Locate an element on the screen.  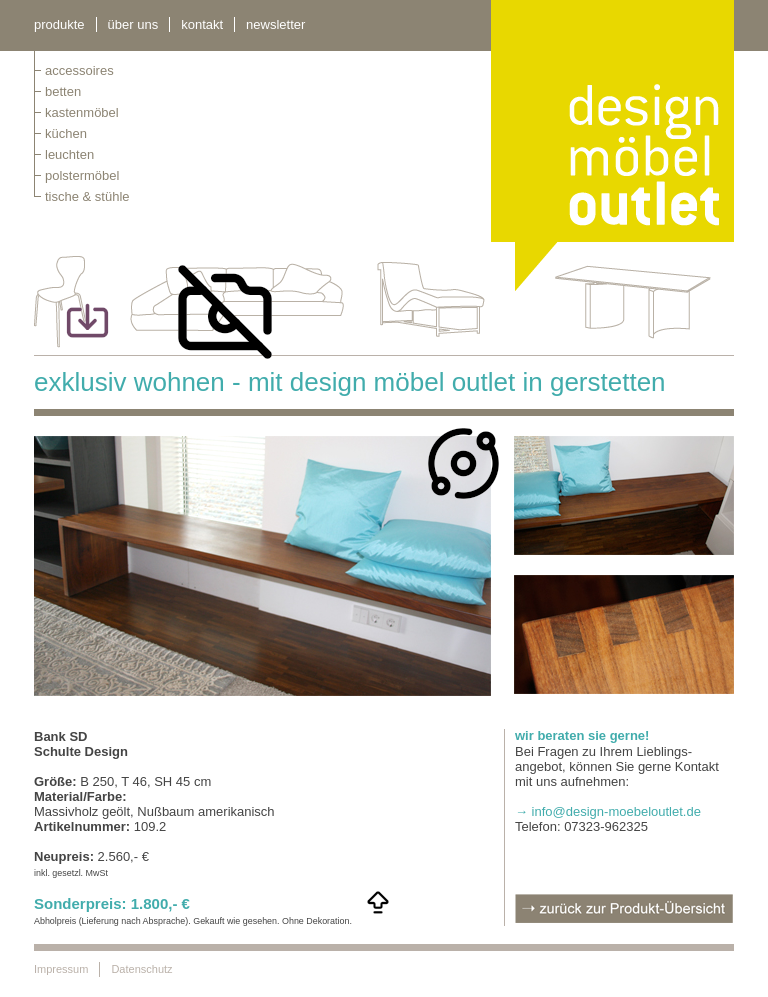
import a file or data into the app is located at coordinates (87, 322).